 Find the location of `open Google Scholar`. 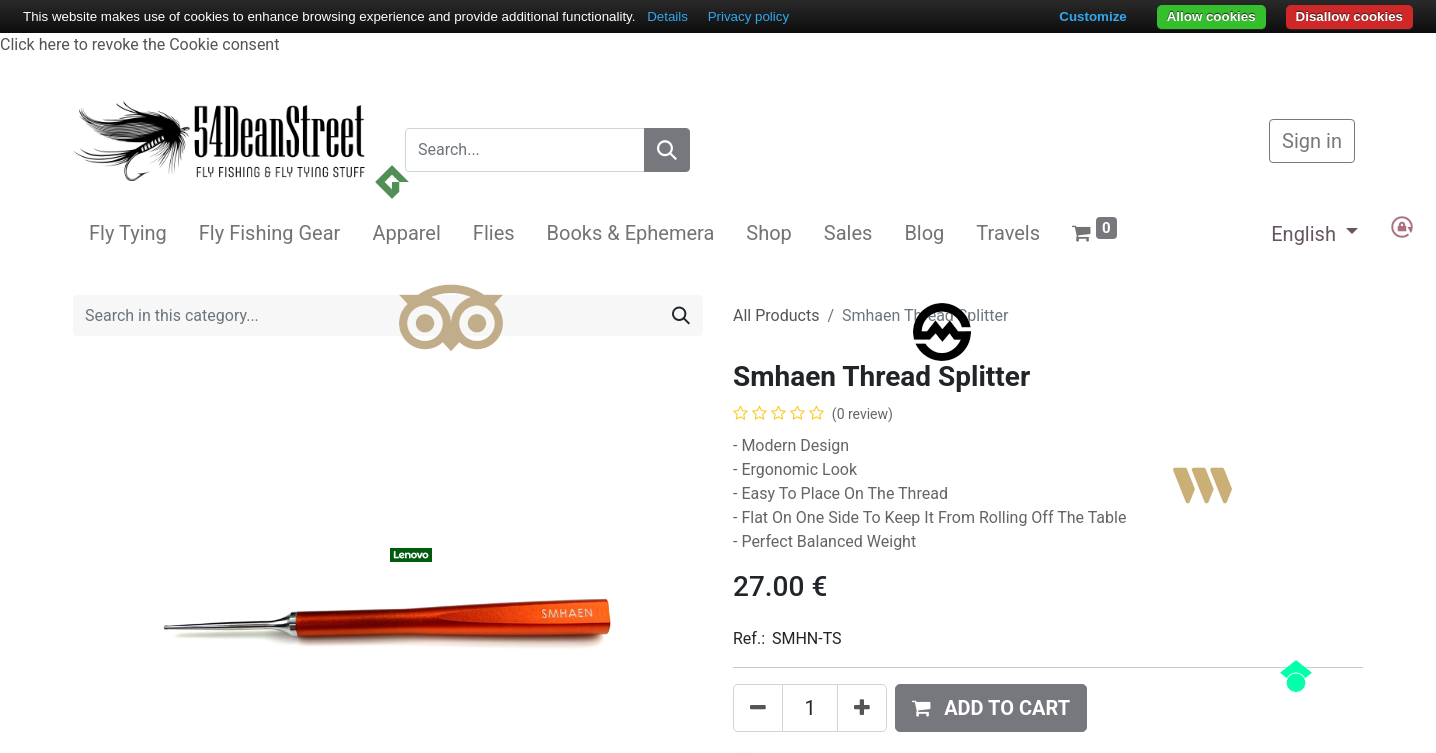

open Google Scholar is located at coordinates (1296, 676).